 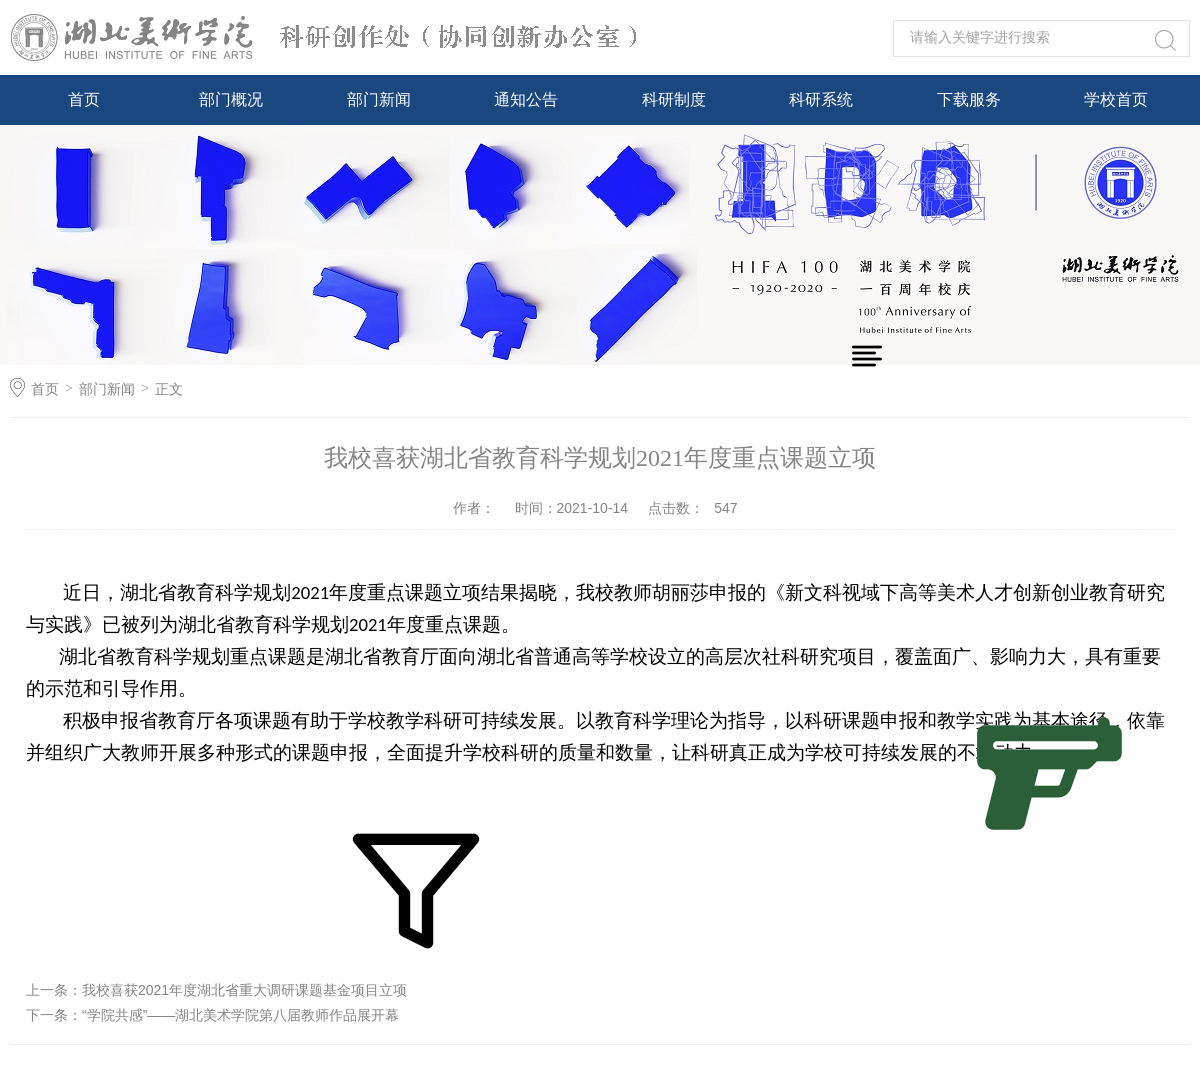 I want to click on filter or sort content, so click(x=416, y=891).